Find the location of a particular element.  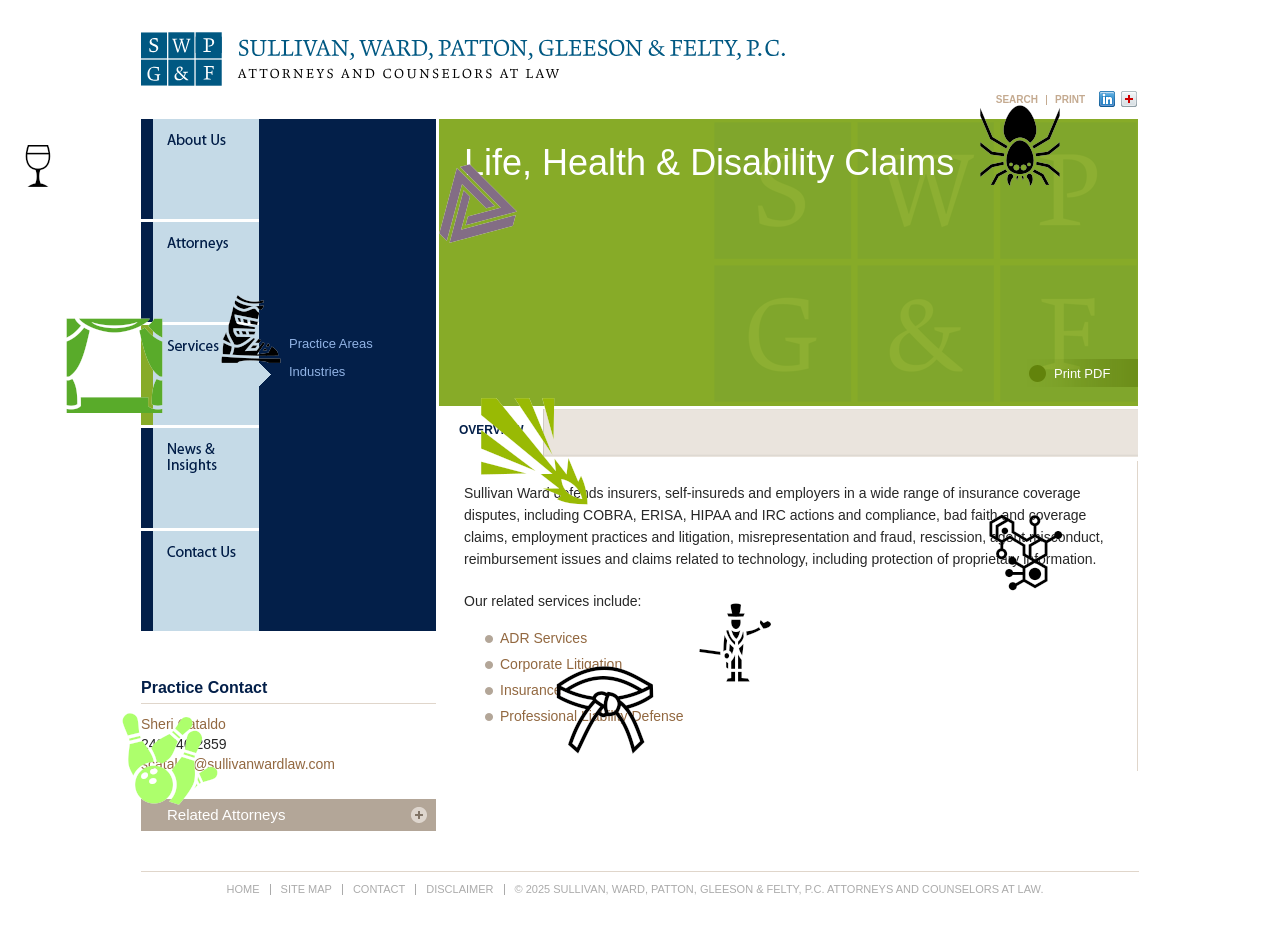

indicates spider or arachnid enemy type in game is located at coordinates (1020, 145).